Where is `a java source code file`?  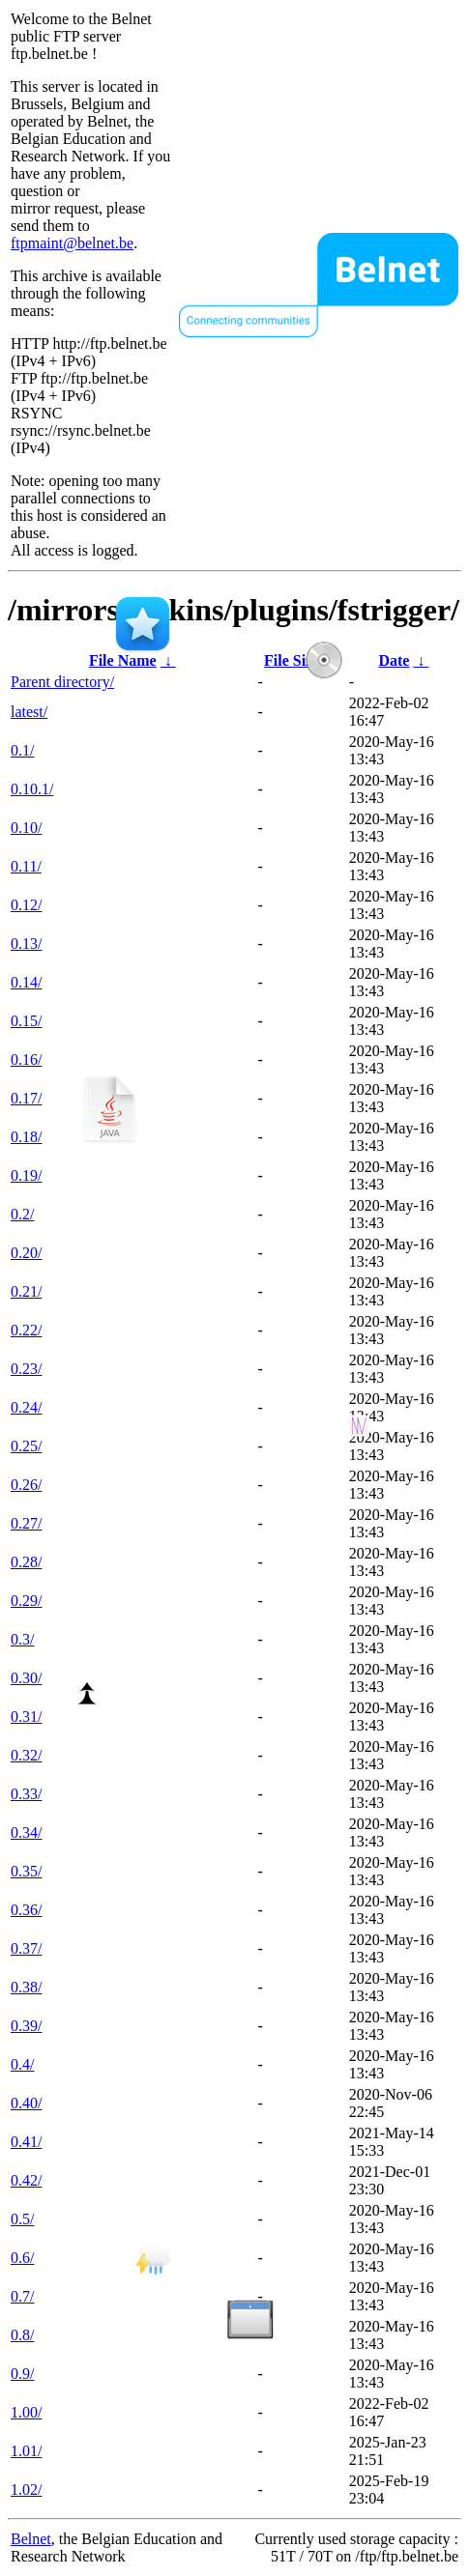
a java source code file is located at coordinates (109, 1109).